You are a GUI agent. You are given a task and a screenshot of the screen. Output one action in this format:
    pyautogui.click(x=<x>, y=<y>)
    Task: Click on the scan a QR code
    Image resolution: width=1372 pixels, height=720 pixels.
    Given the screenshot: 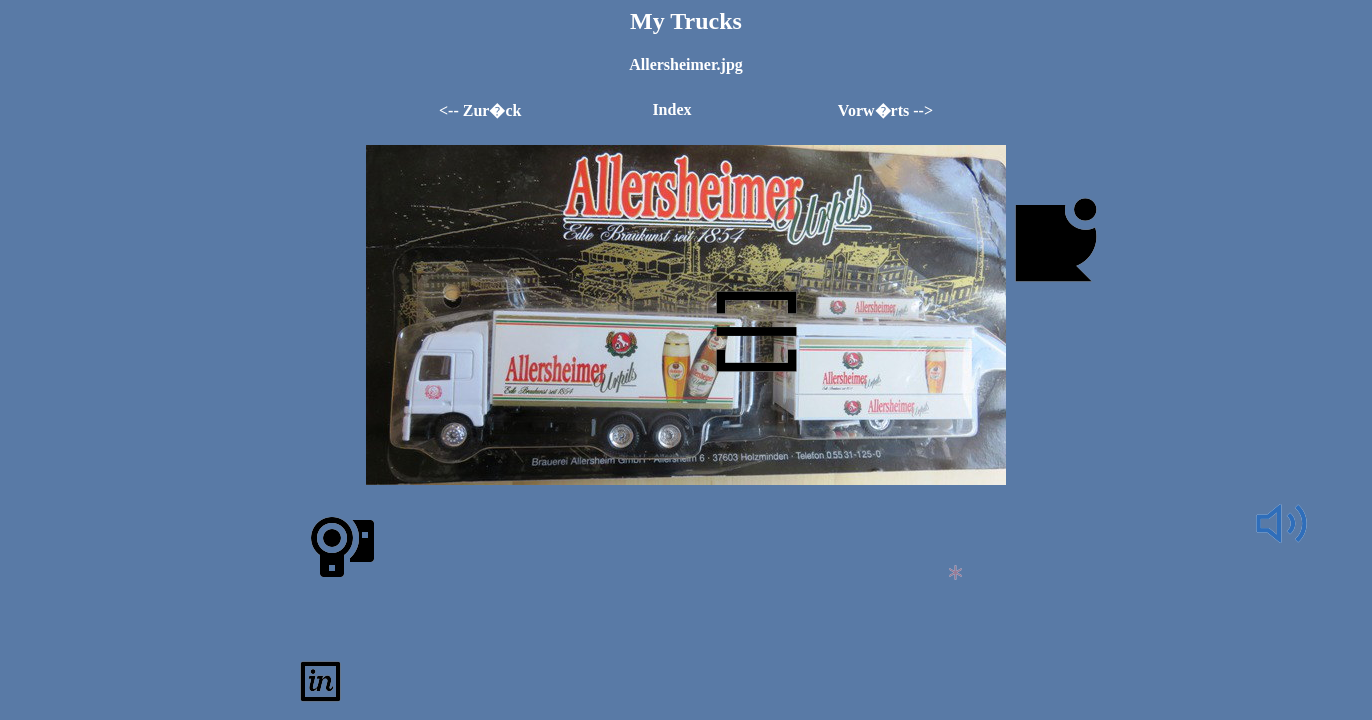 What is the action you would take?
    pyautogui.click(x=756, y=331)
    